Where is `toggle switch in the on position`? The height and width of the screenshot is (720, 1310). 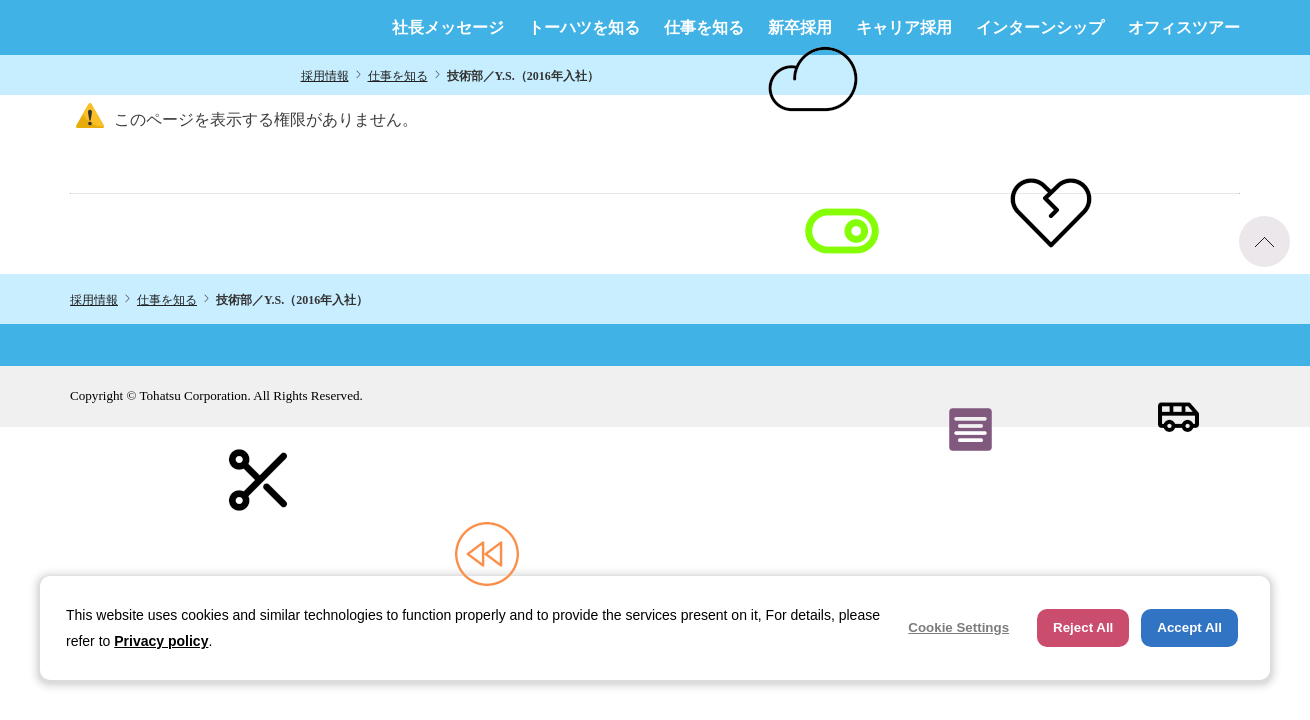 toggle switch in the on position is located at coordinates (842, 231).